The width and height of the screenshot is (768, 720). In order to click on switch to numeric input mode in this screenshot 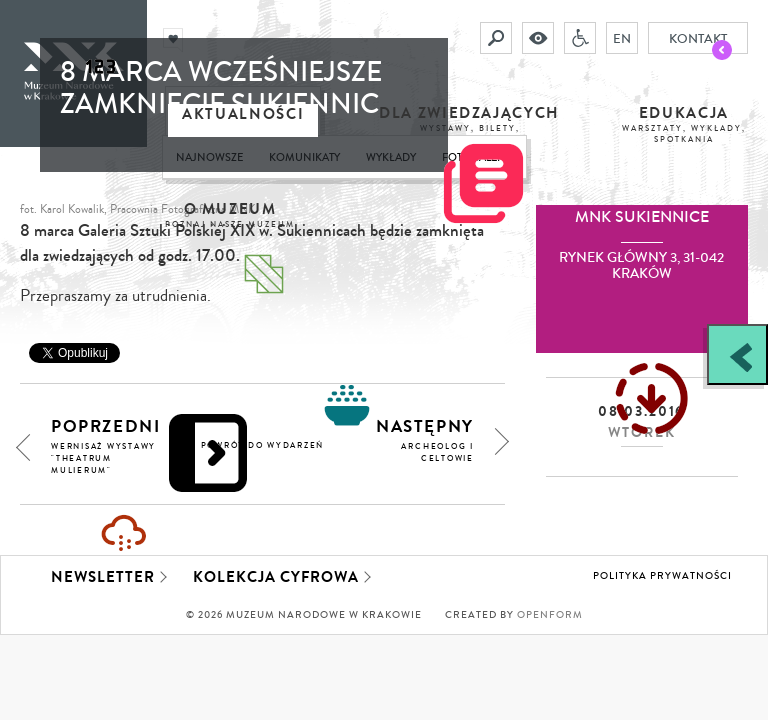, I will do `click(100, 66)`.